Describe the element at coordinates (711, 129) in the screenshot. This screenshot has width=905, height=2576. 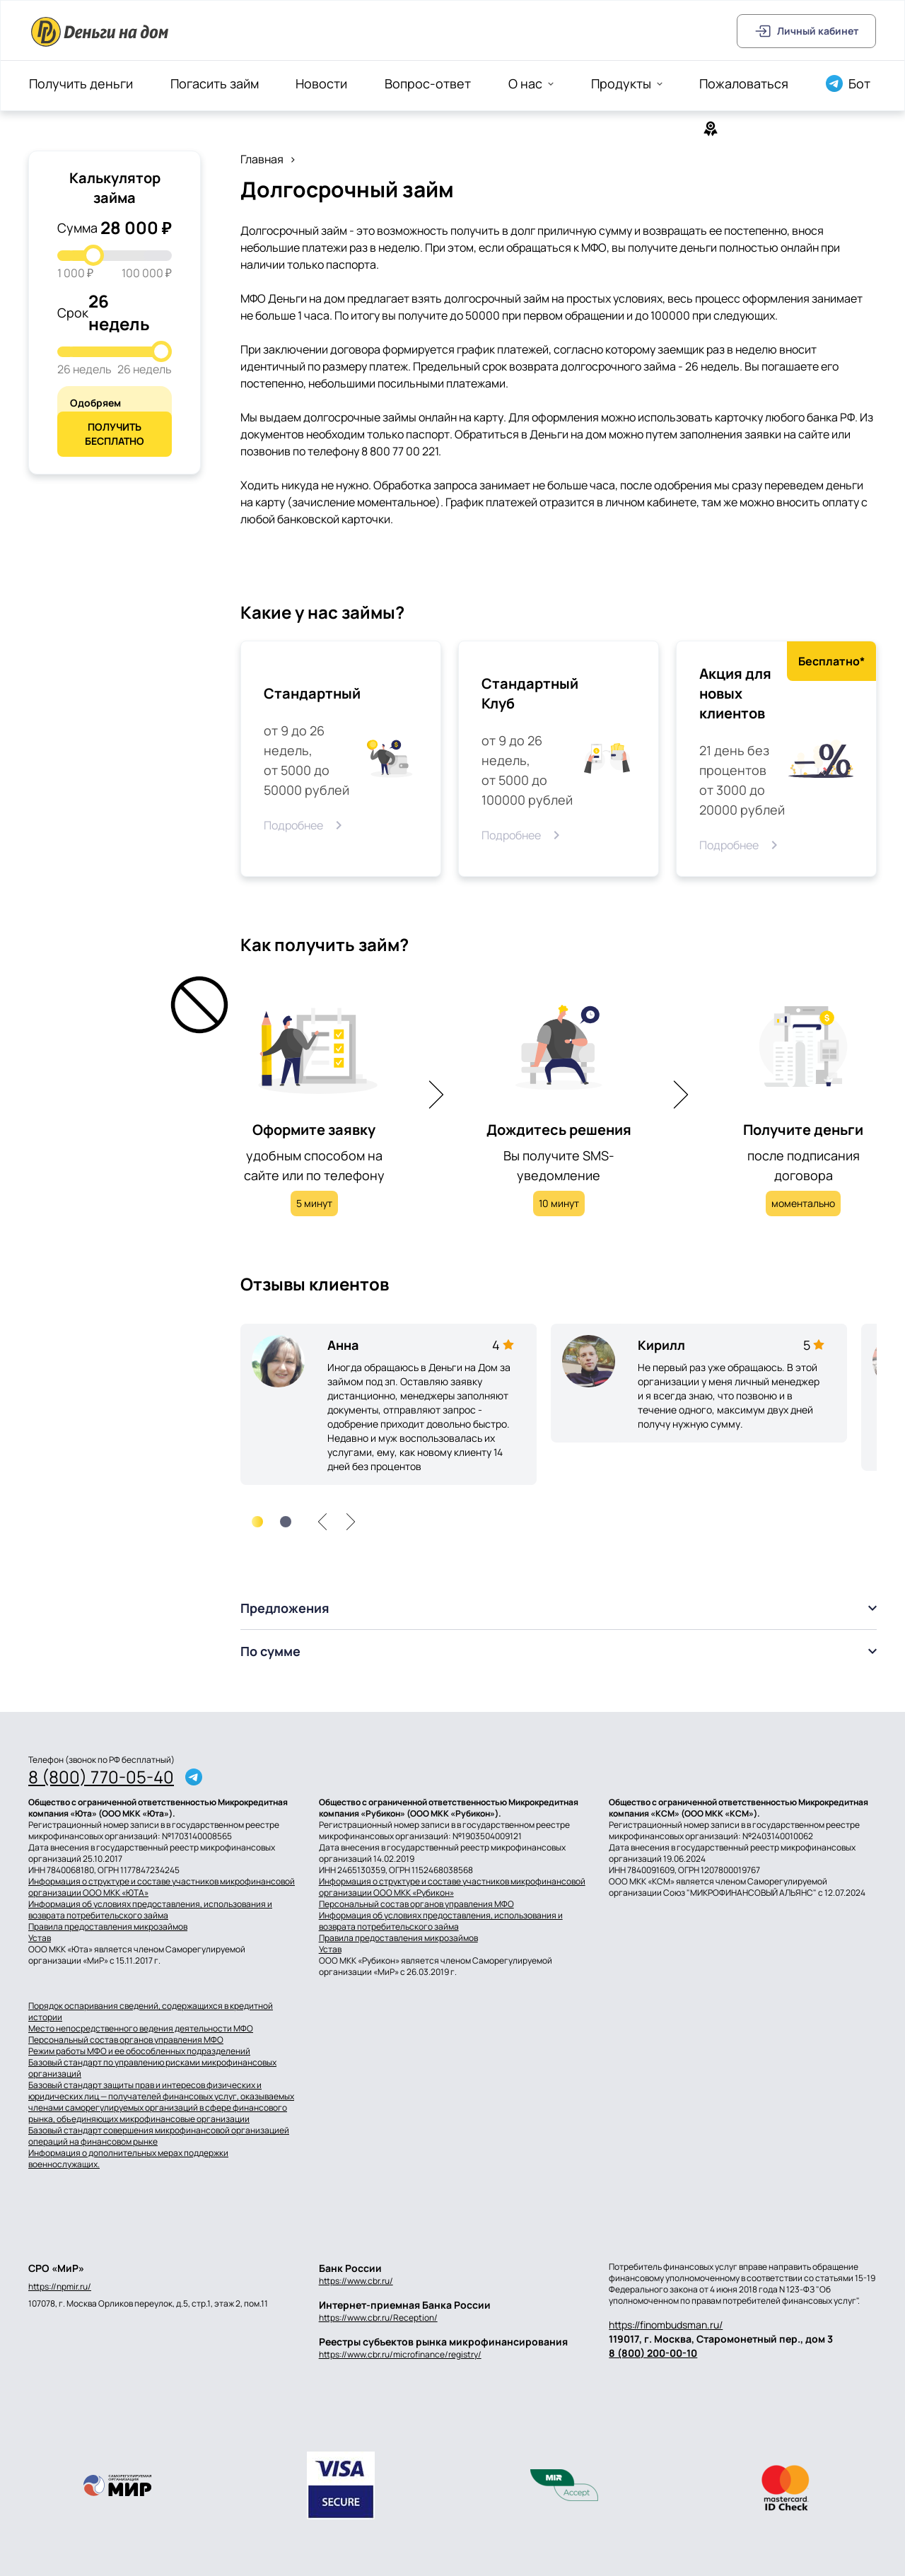
I see `indicates an award or achievement` at that location.